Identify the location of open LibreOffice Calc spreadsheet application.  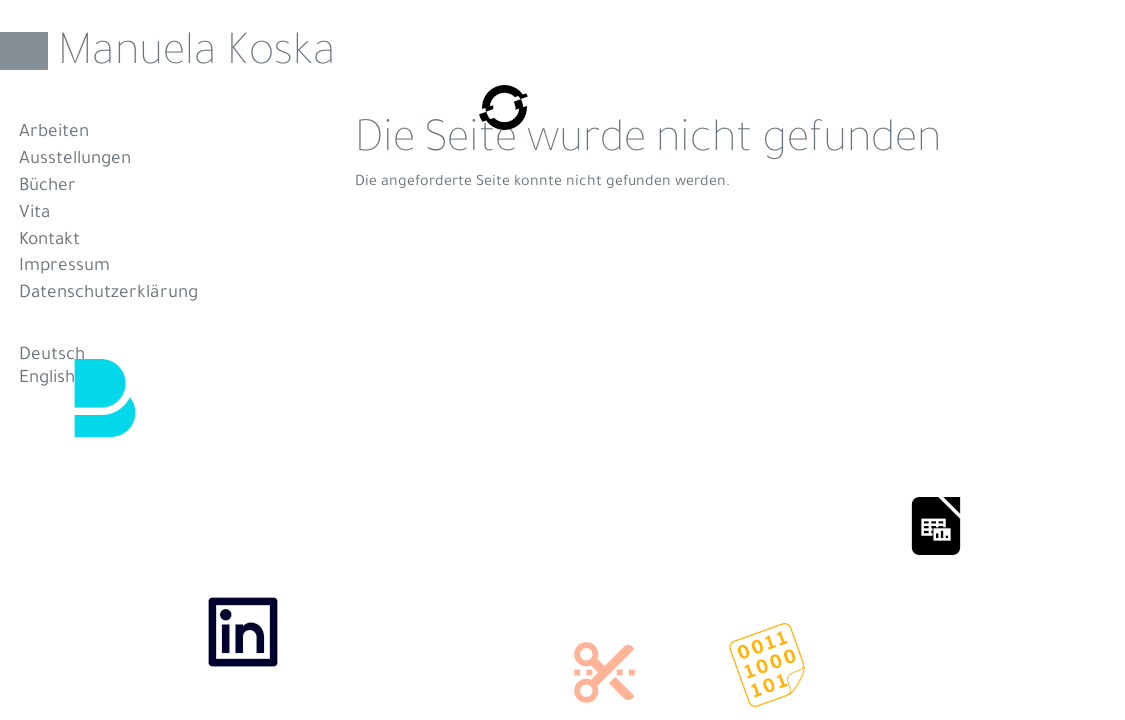
(936, 526).